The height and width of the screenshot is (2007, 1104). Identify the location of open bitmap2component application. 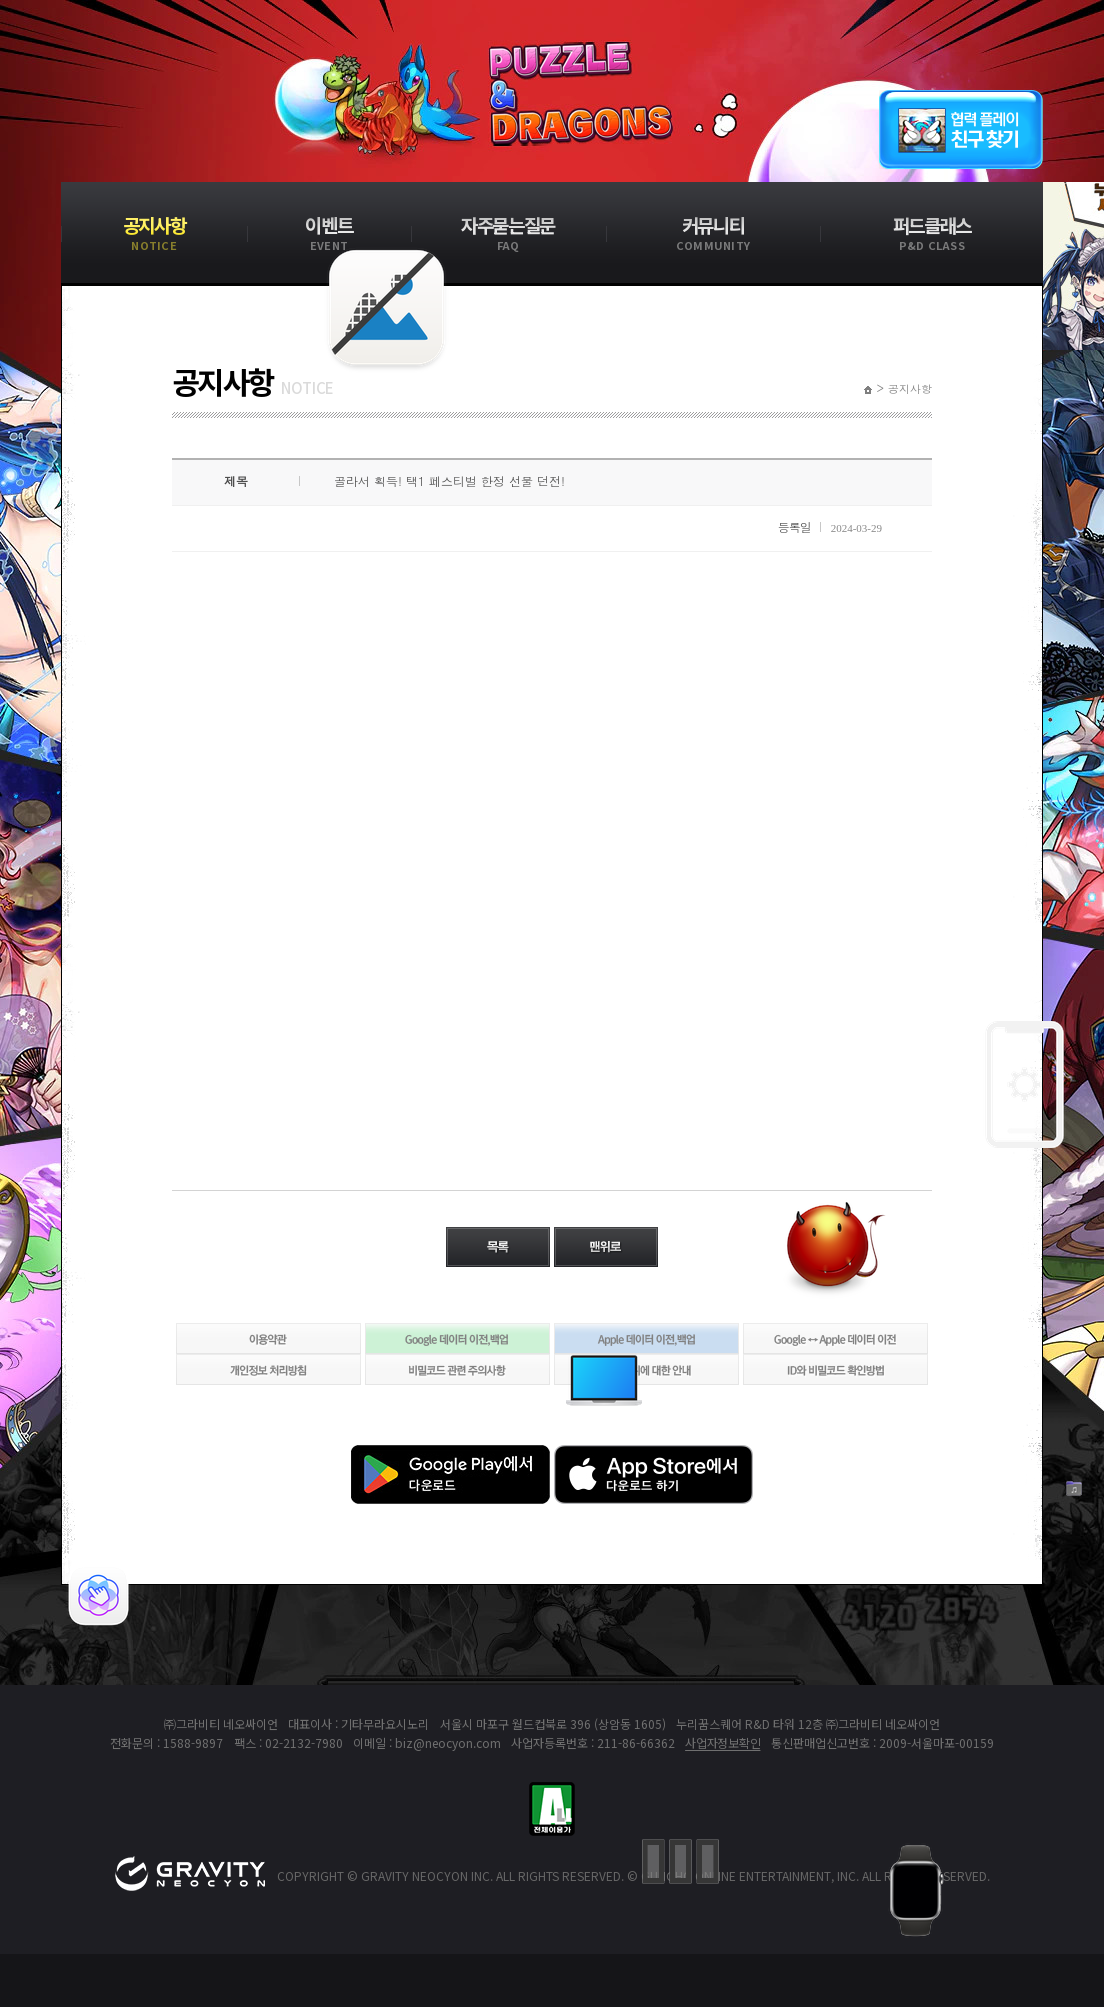
(386, 307).